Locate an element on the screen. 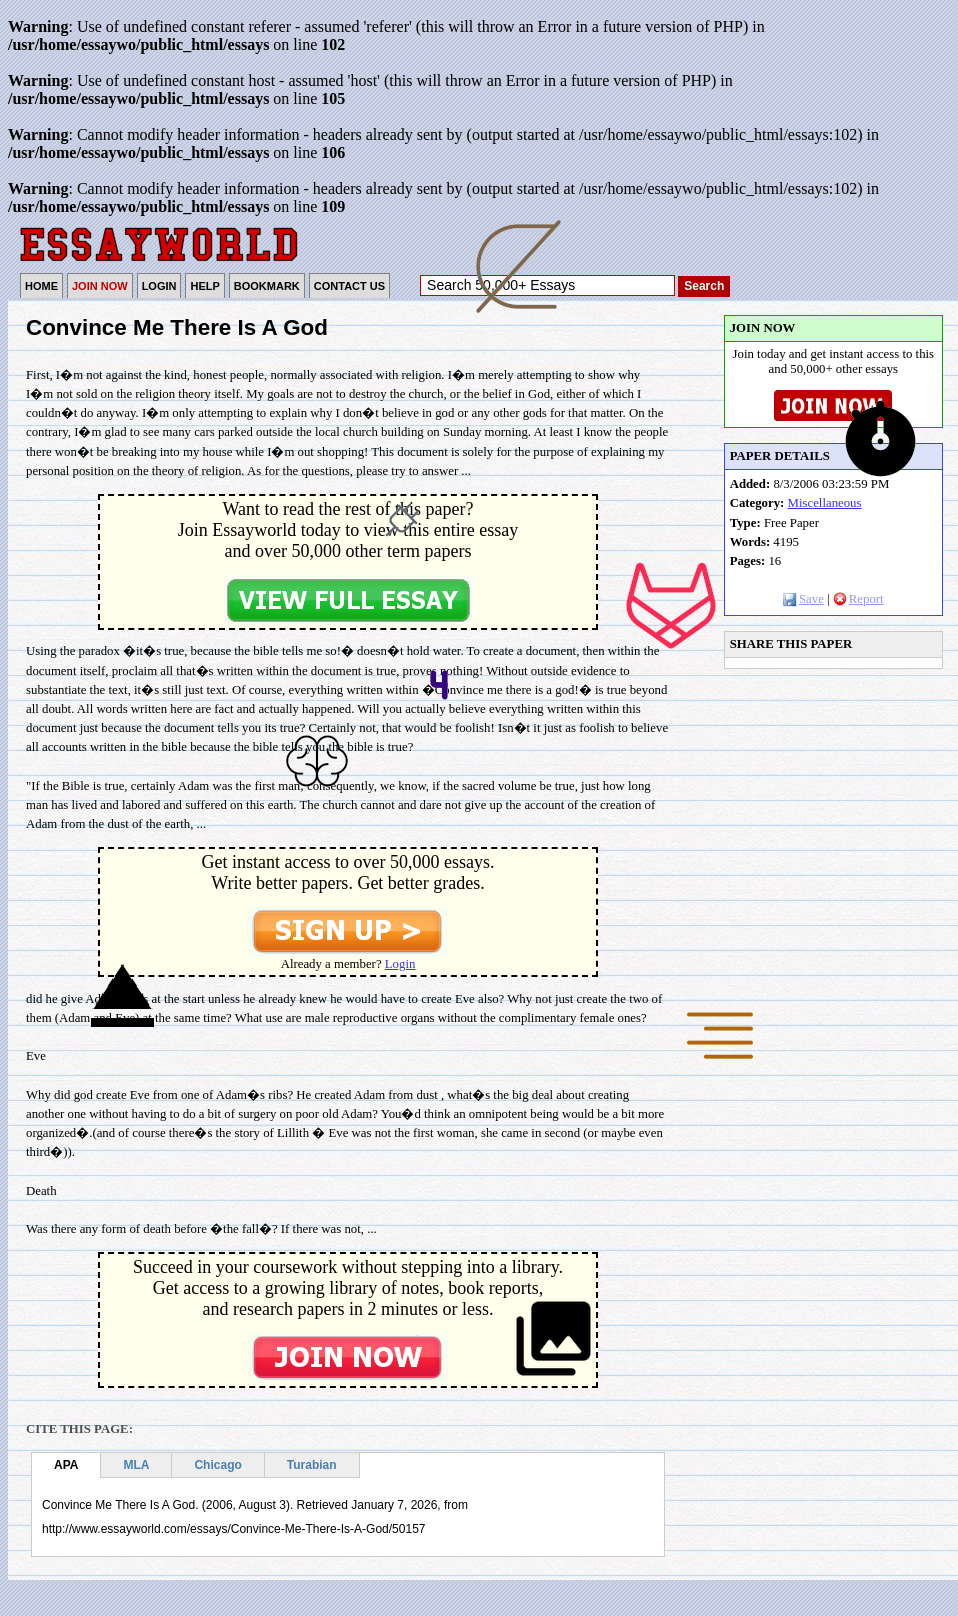 The image size is (958, 1616). eject removable media or disc is located at coordinates (122, 995).